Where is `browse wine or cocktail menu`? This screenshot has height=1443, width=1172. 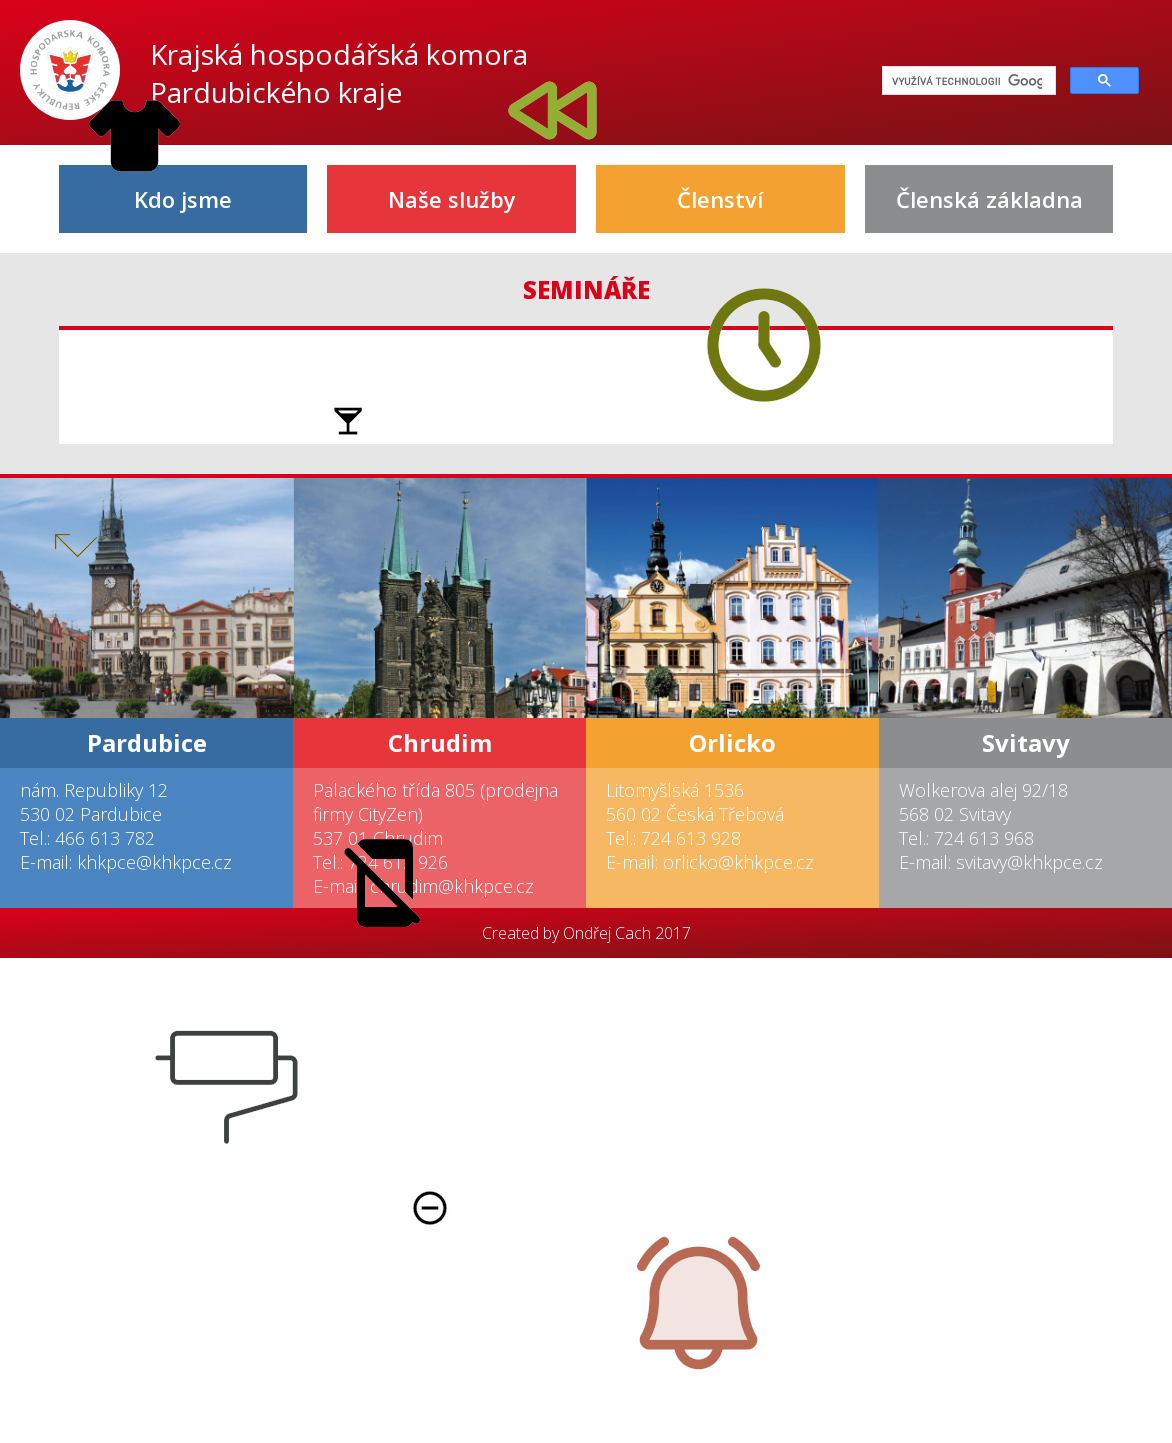
browse wine or cocktail menu is located at coordinates (348, 421).